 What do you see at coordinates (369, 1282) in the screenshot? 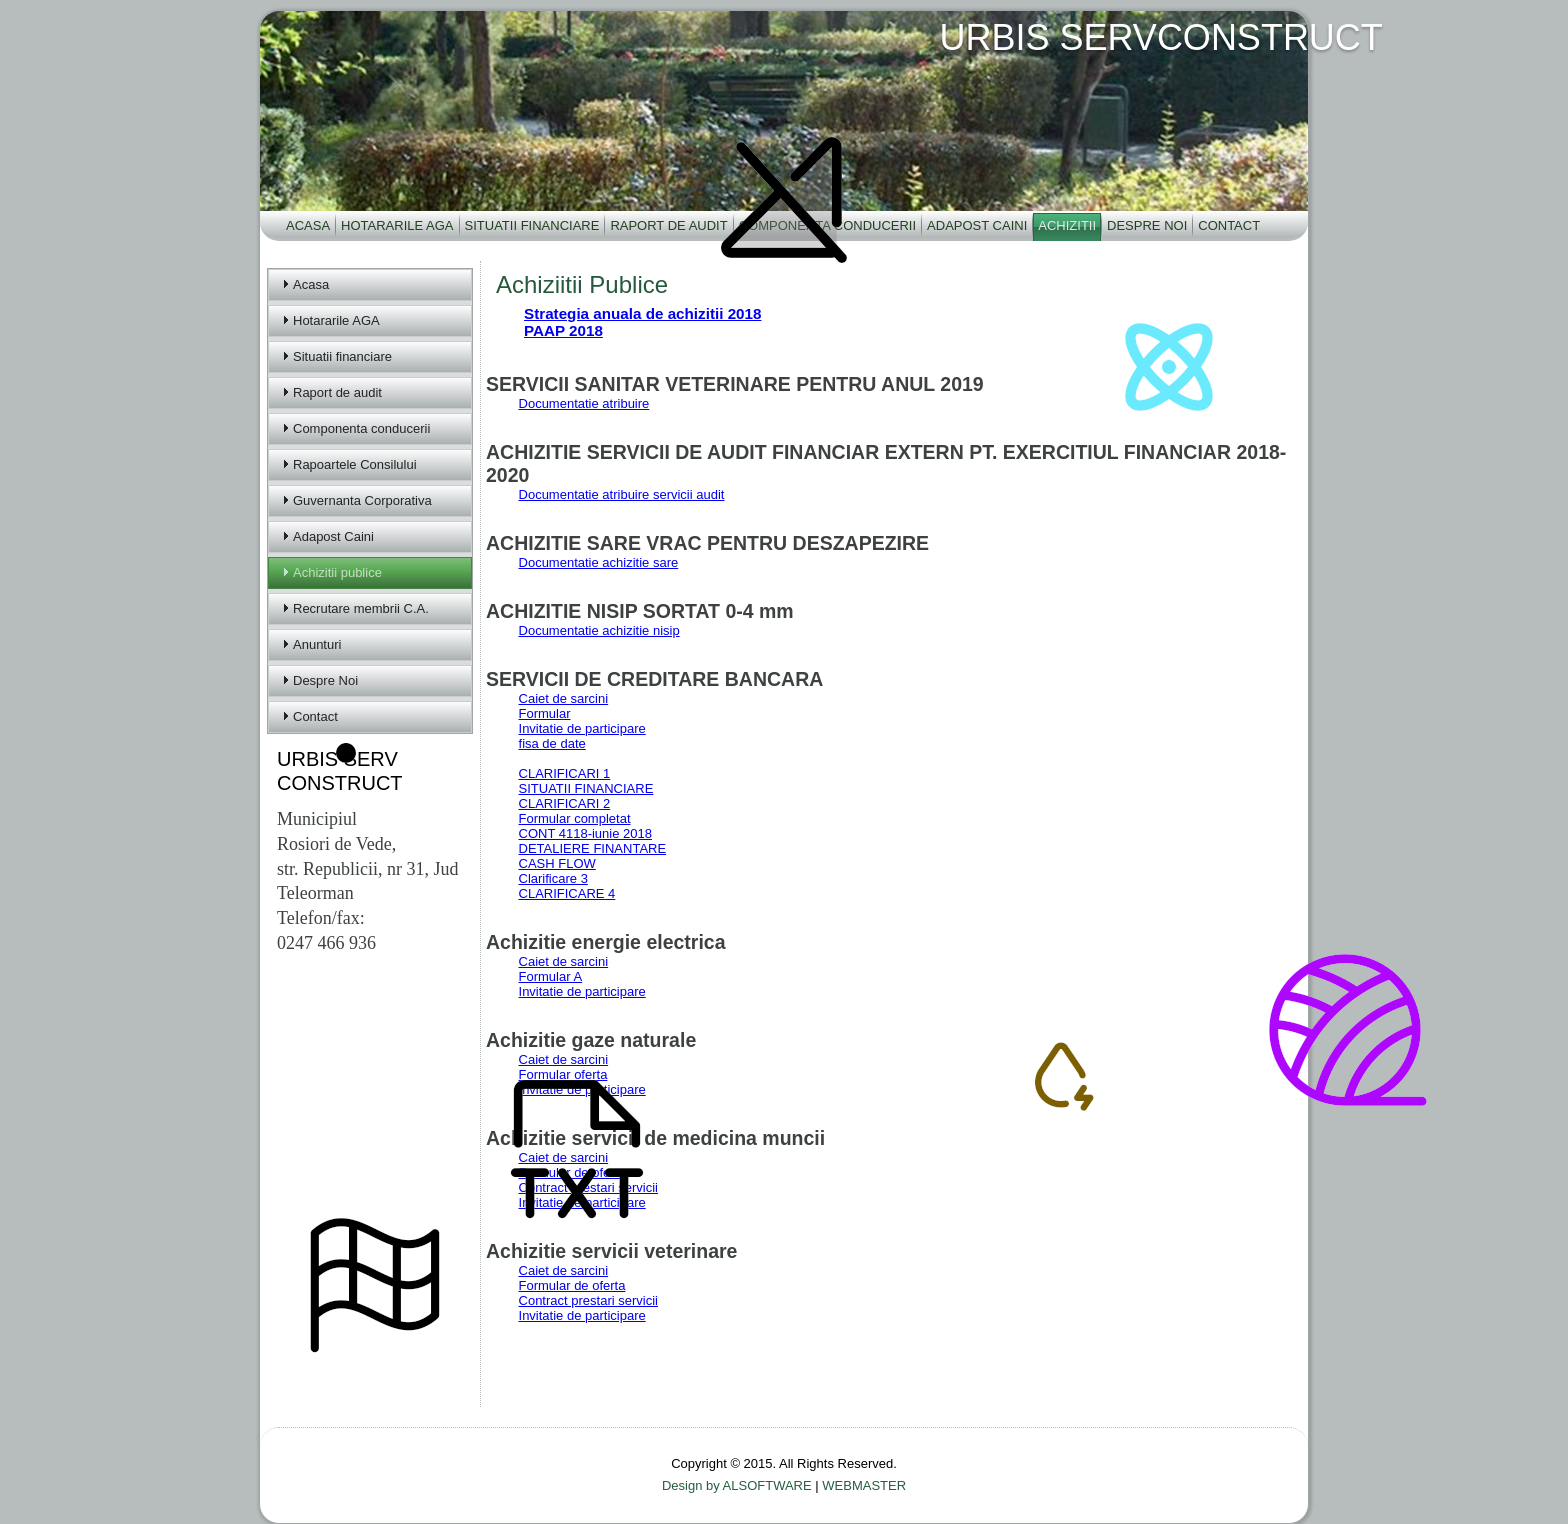
I see `indicates a finish line or completion point` at bounding box center [369, 1282].